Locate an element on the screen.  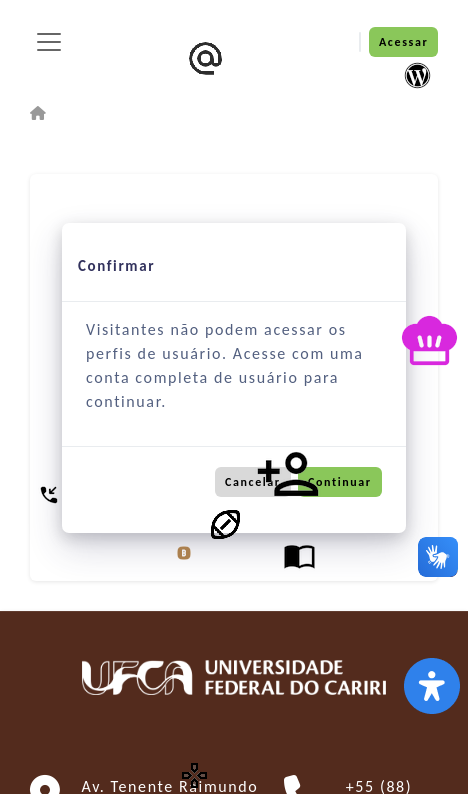
view sports scores and updates is located at coordinates (225, 524).